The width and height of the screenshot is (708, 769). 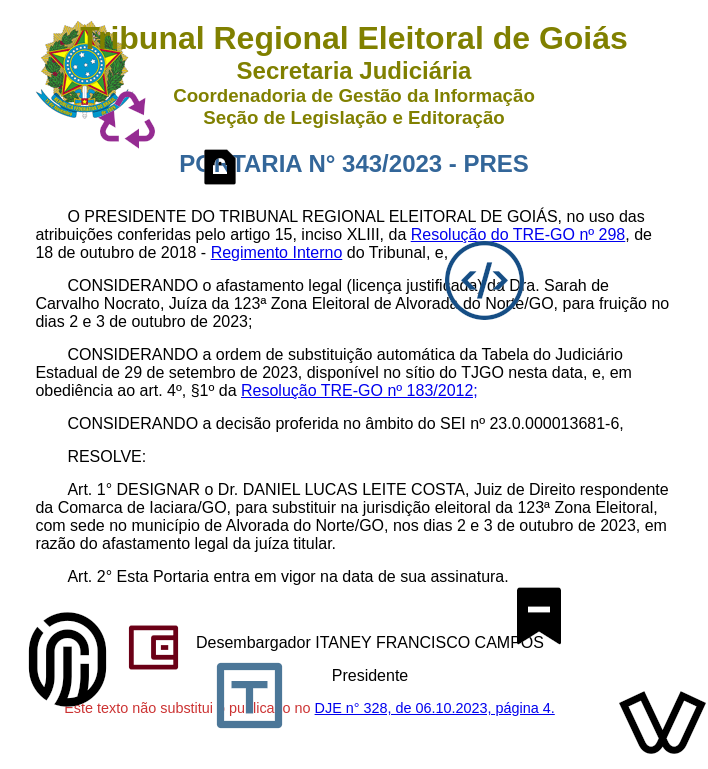 What do you see at coordinates (127, 118) in the screenshot?
I see `indicates recyclable or eco-friendly content` at bounding box center [127, 118].